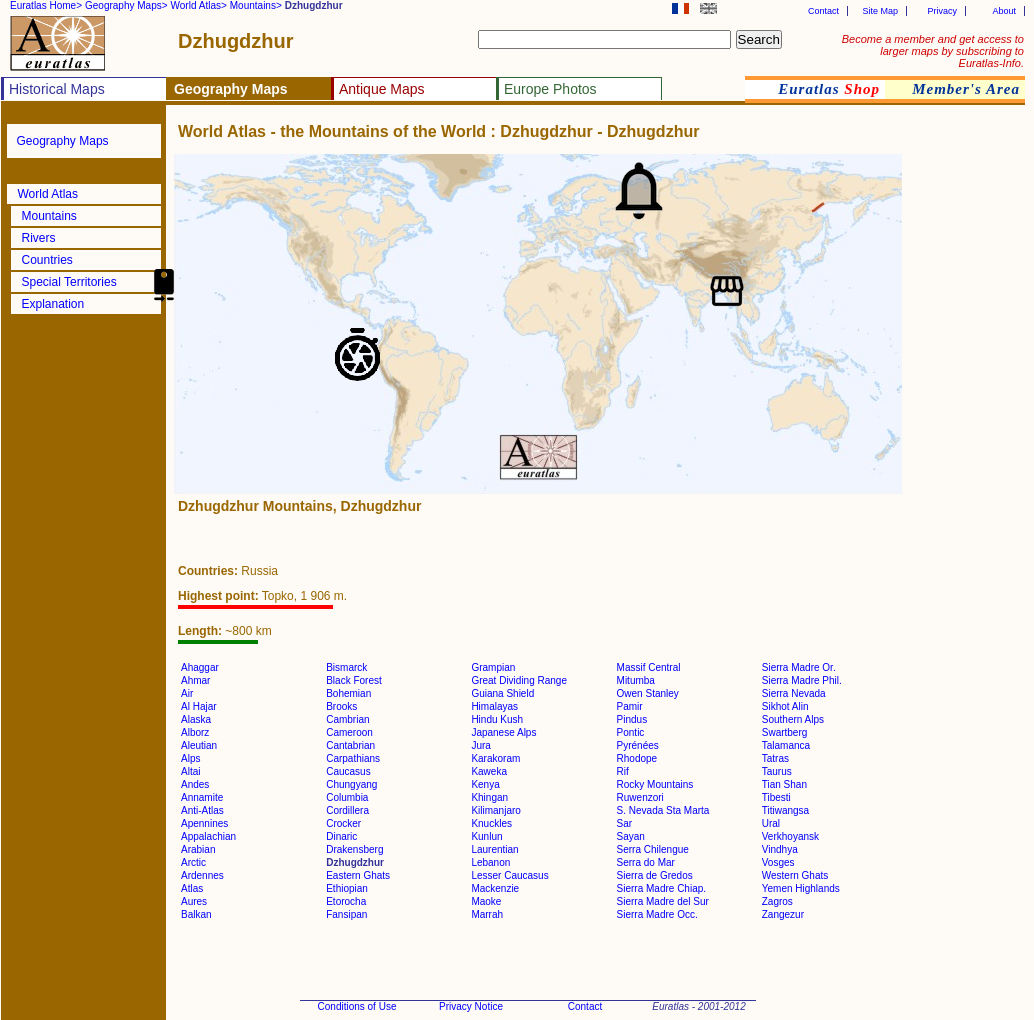 The height and width of the screenshot is (1020, 1034). Describe the element at coordinates (357, 355) in the screenshot. I see `adjust camera shutter speed settings` at that location.